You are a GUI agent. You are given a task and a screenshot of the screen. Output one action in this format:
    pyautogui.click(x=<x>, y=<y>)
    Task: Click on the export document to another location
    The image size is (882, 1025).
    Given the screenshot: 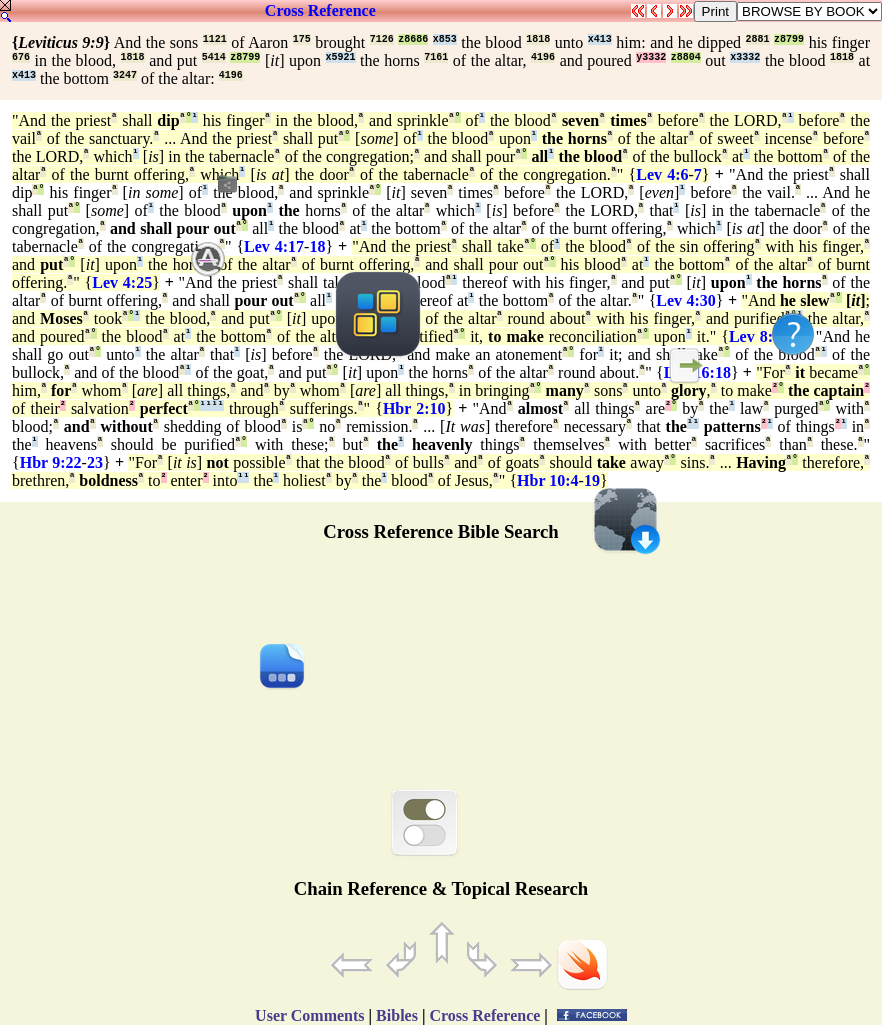 What is the action you would take?
    pyautogui.click(x=684, y=365)
    